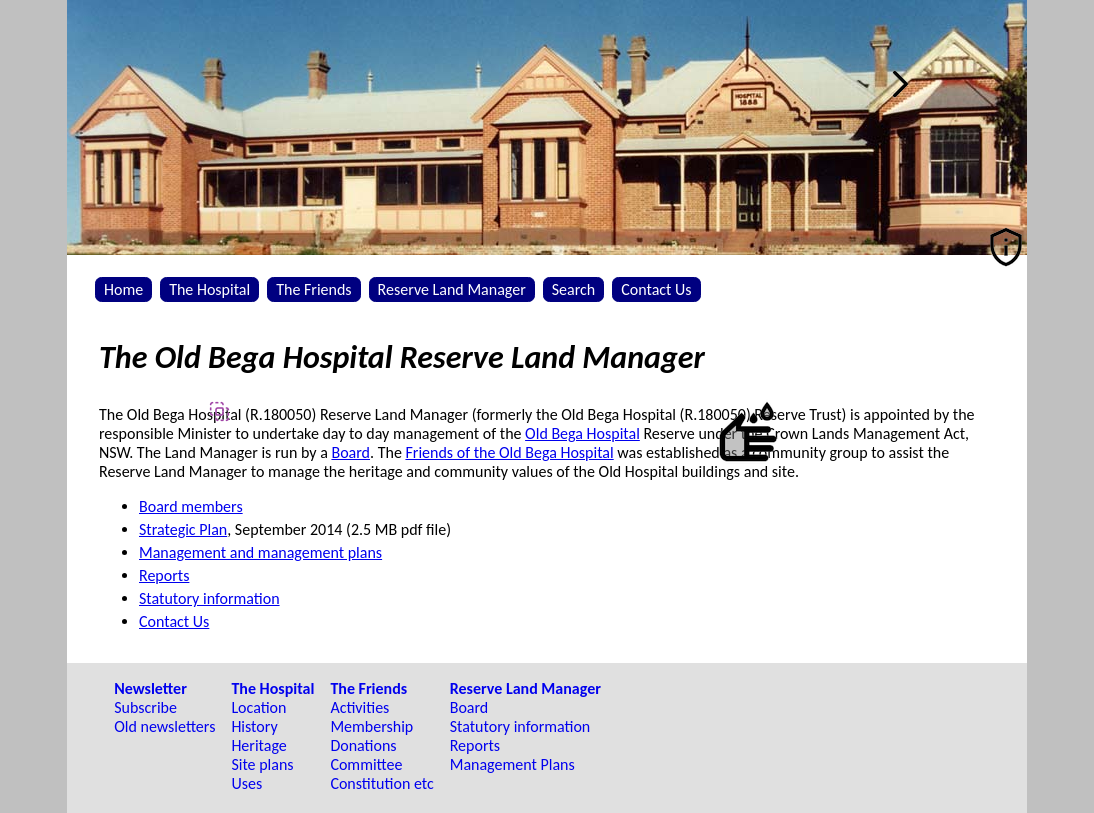 The width and height of the screenshot is (1094, 813). I want to click on navigate to the next item or screen, so click(900, 84).